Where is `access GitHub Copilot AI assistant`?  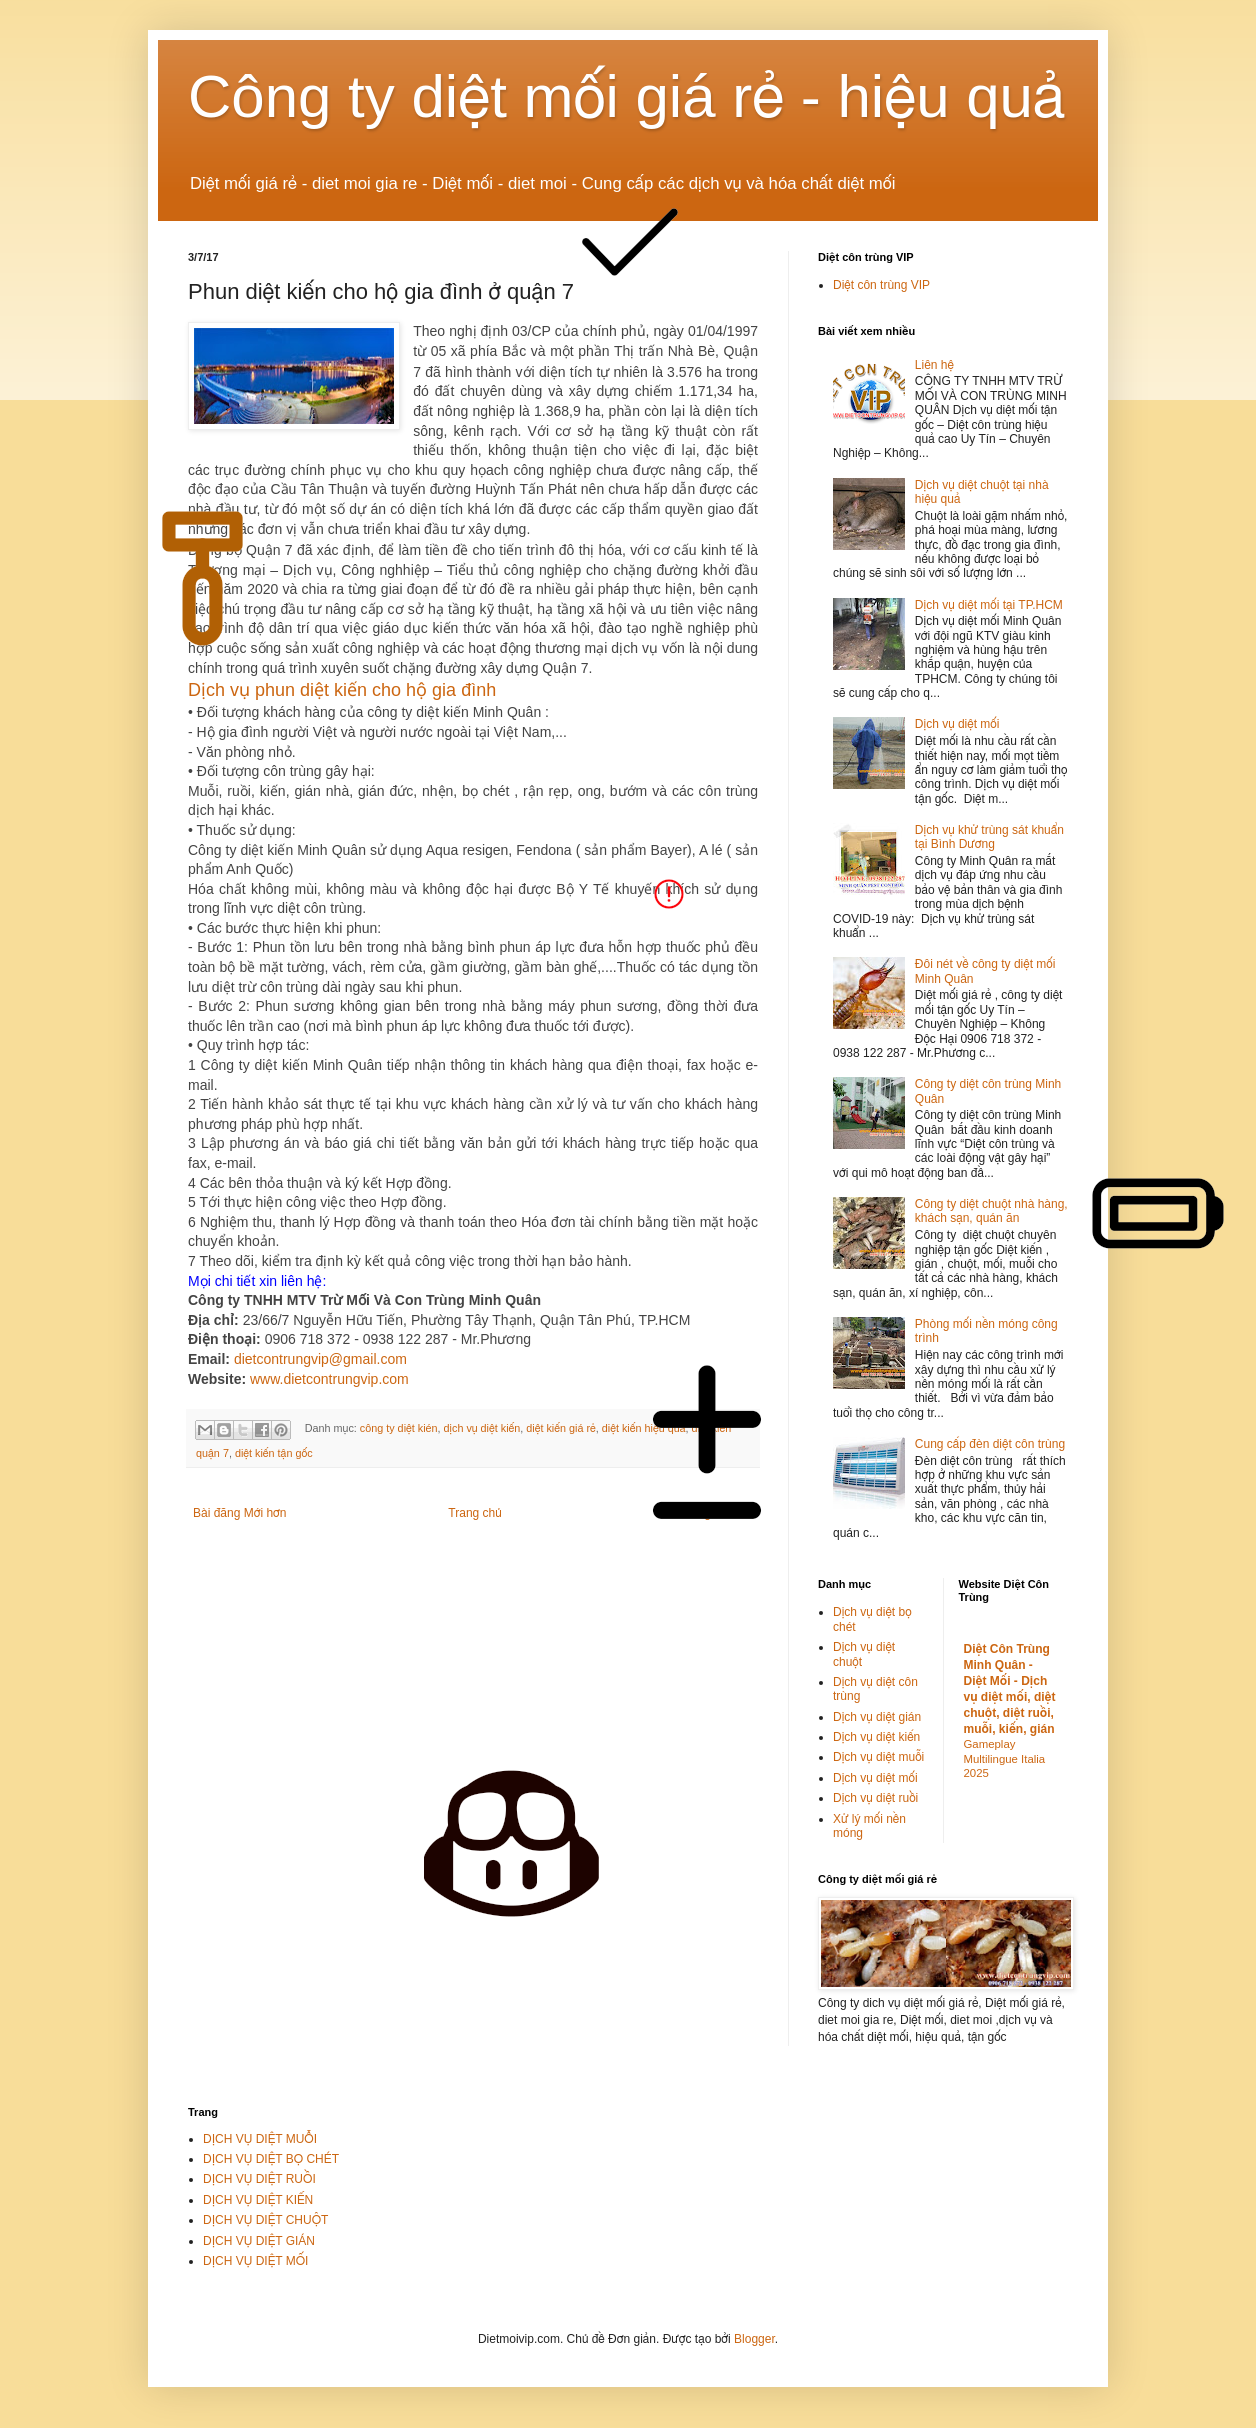 access GitHub Copilot AI assistant is located at coordinates (511, 1843).